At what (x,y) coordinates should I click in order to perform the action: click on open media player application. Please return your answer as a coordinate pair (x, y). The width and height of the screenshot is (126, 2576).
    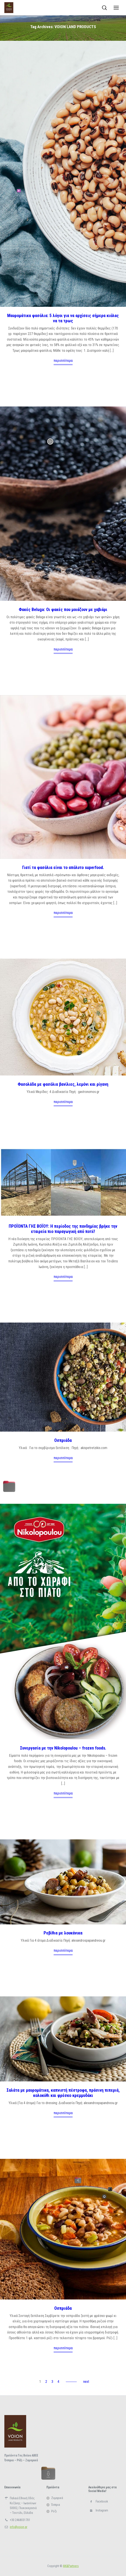
    Looking at the image, I should click on (19, 191).